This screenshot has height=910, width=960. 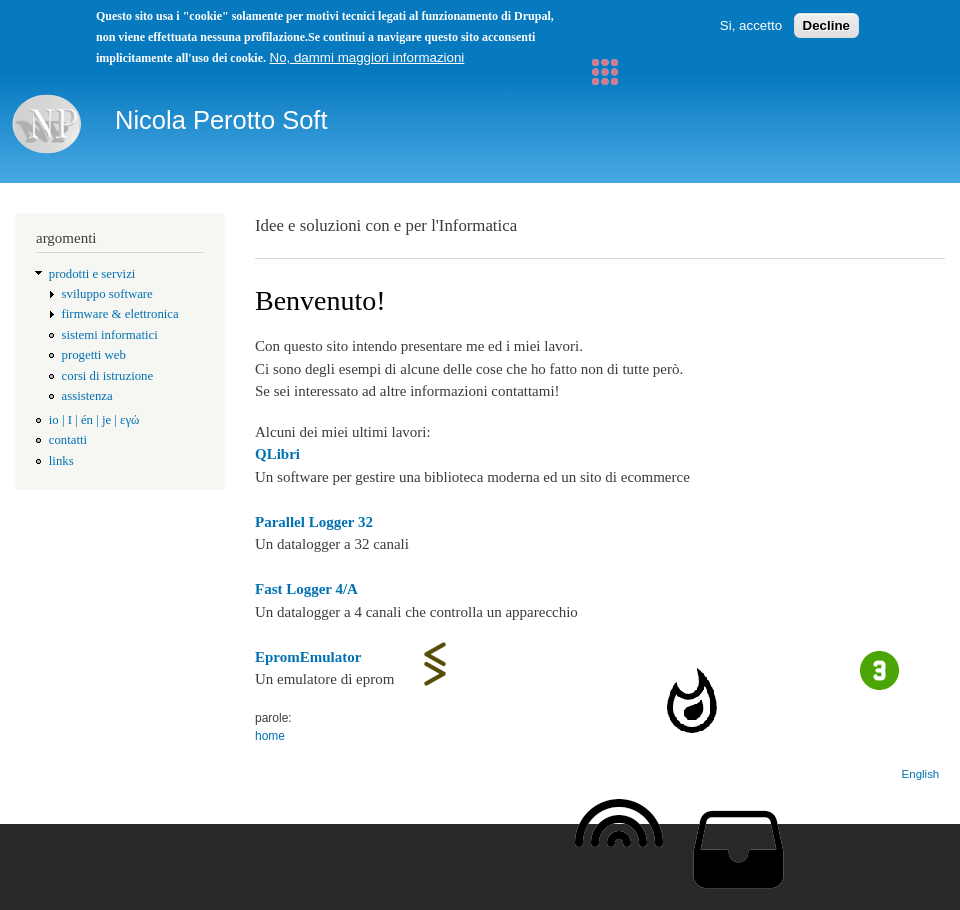 What do you see at coordinates (738, 849) in the screenshot?
I see `access your inbox or file tray` at bounding box center [738, 849].